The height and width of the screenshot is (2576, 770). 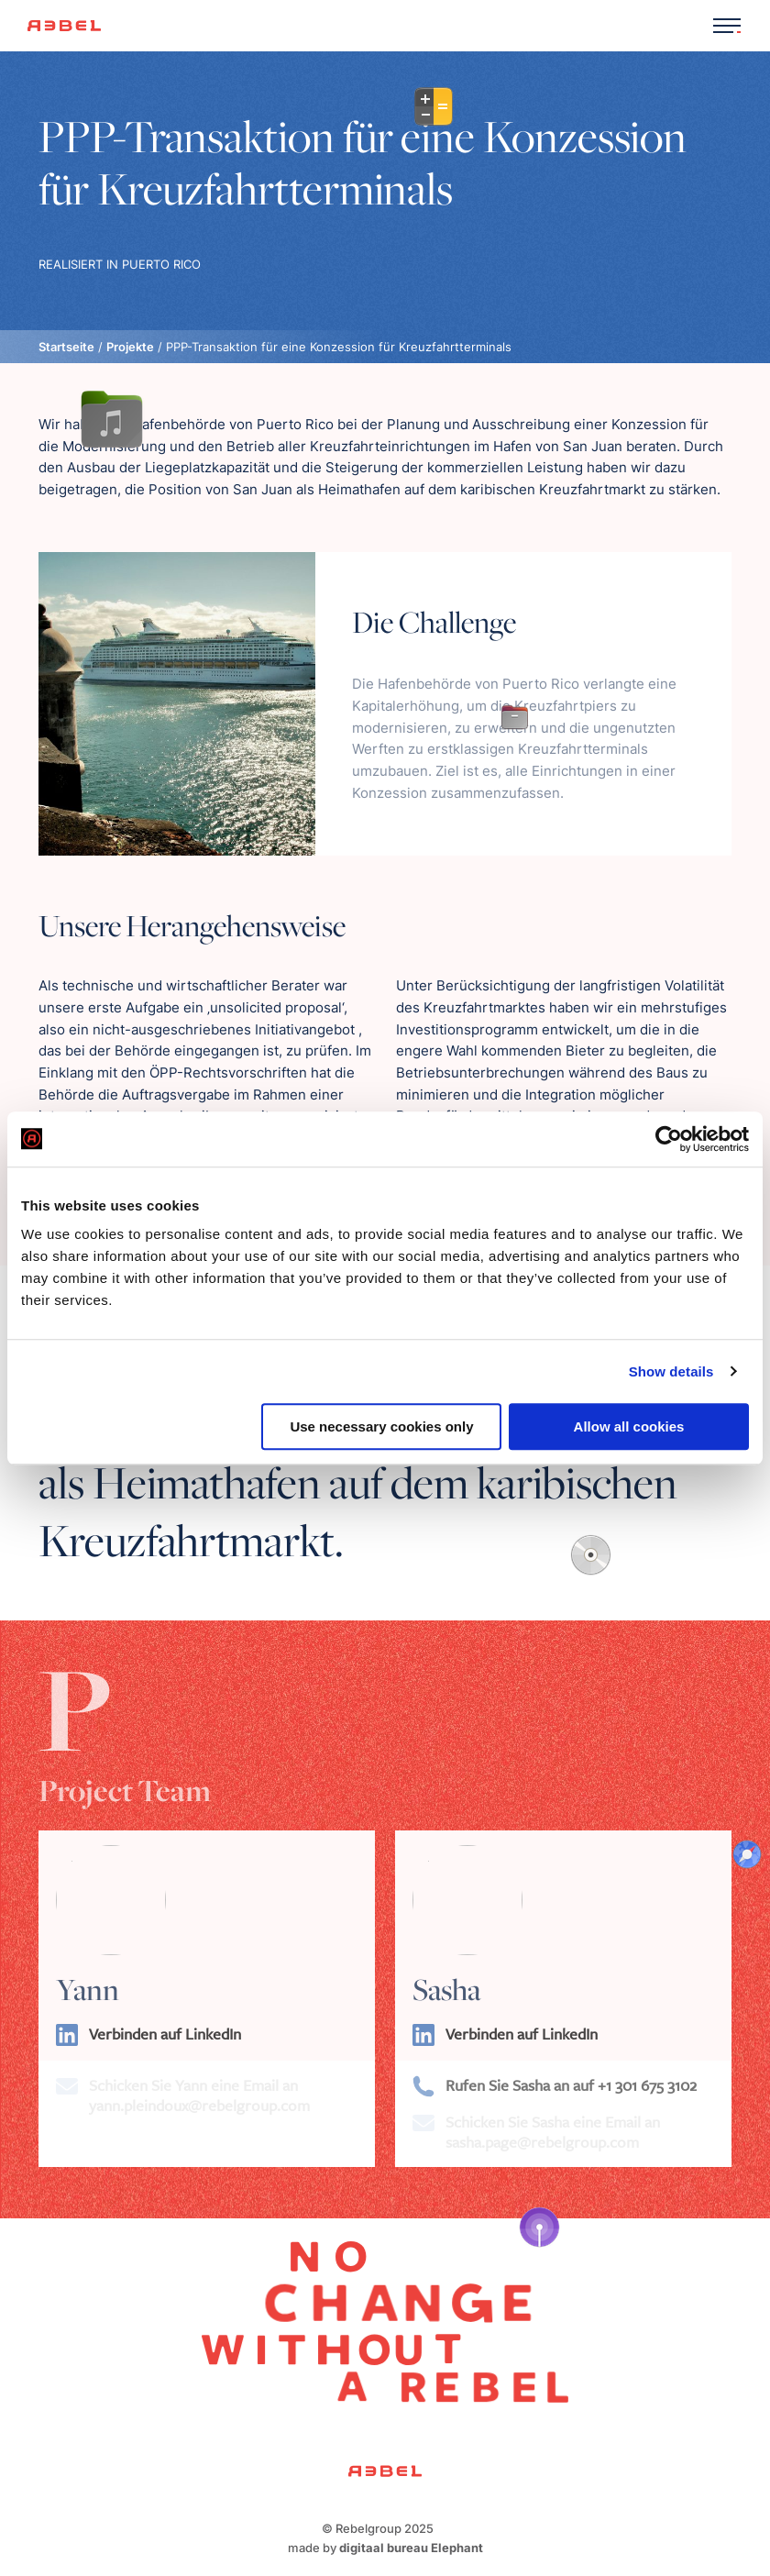 What do you see at coordinates (747, 1854) in the screenshot?
I see `open web browser` at bounding box center [747, 1854].